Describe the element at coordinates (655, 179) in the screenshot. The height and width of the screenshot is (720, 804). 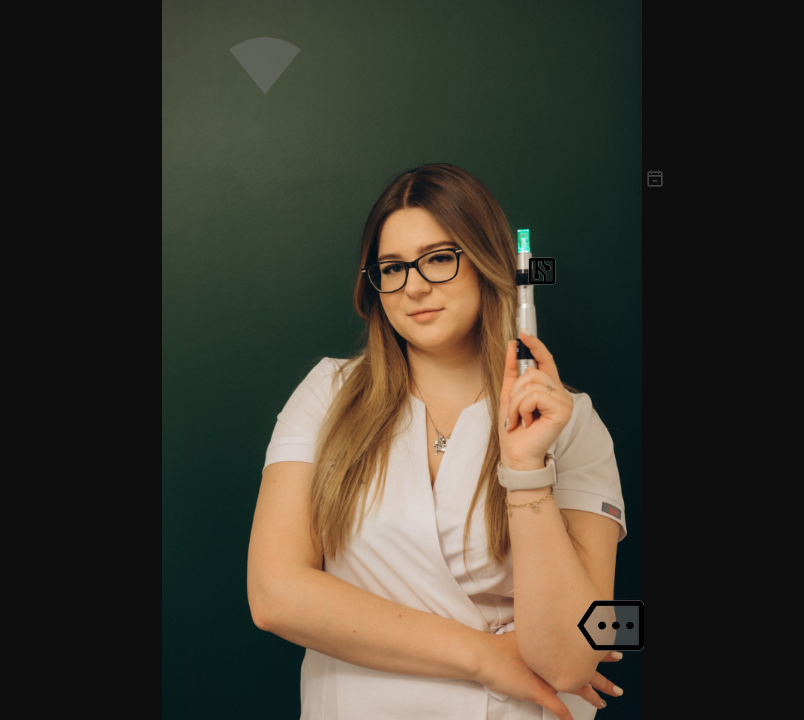
I see `remove an event from your calendar` at that location.